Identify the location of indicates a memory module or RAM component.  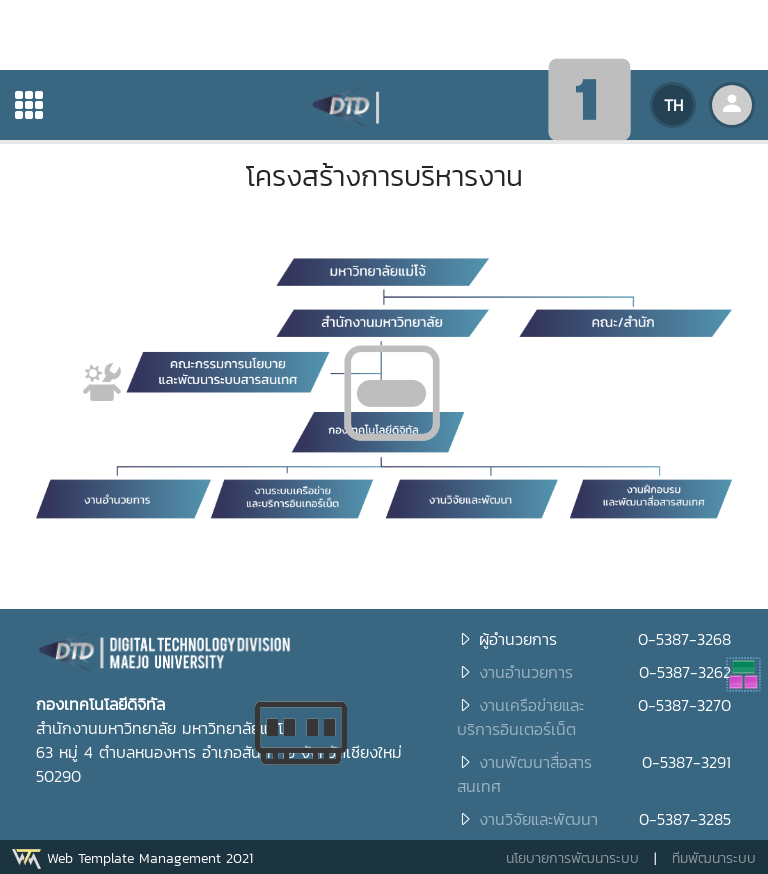
(301, 736).